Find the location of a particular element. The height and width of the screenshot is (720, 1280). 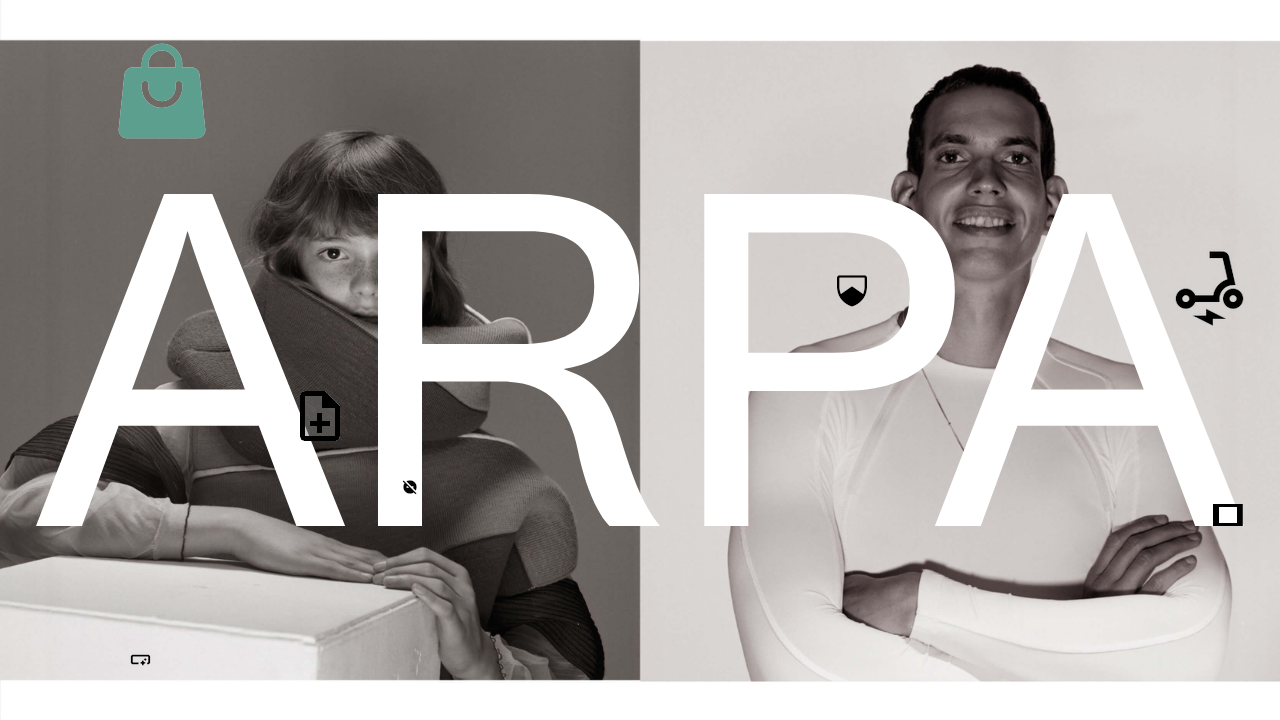

switch to tablet view or layout is located at coordinates (1228, 515).